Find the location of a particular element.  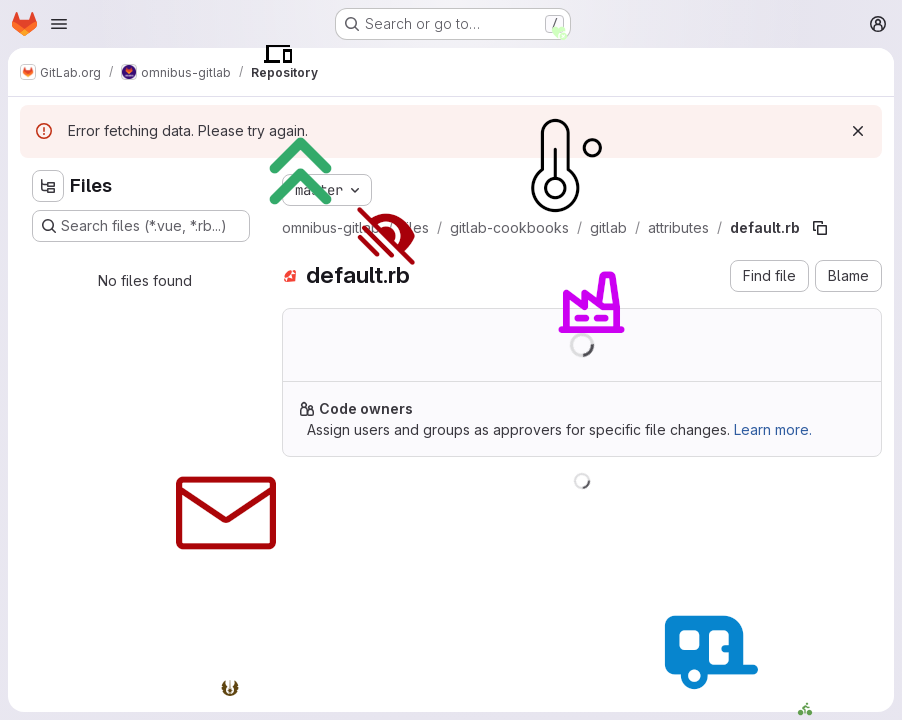

access cycling or bike route options is located at coordinates (805, 709).